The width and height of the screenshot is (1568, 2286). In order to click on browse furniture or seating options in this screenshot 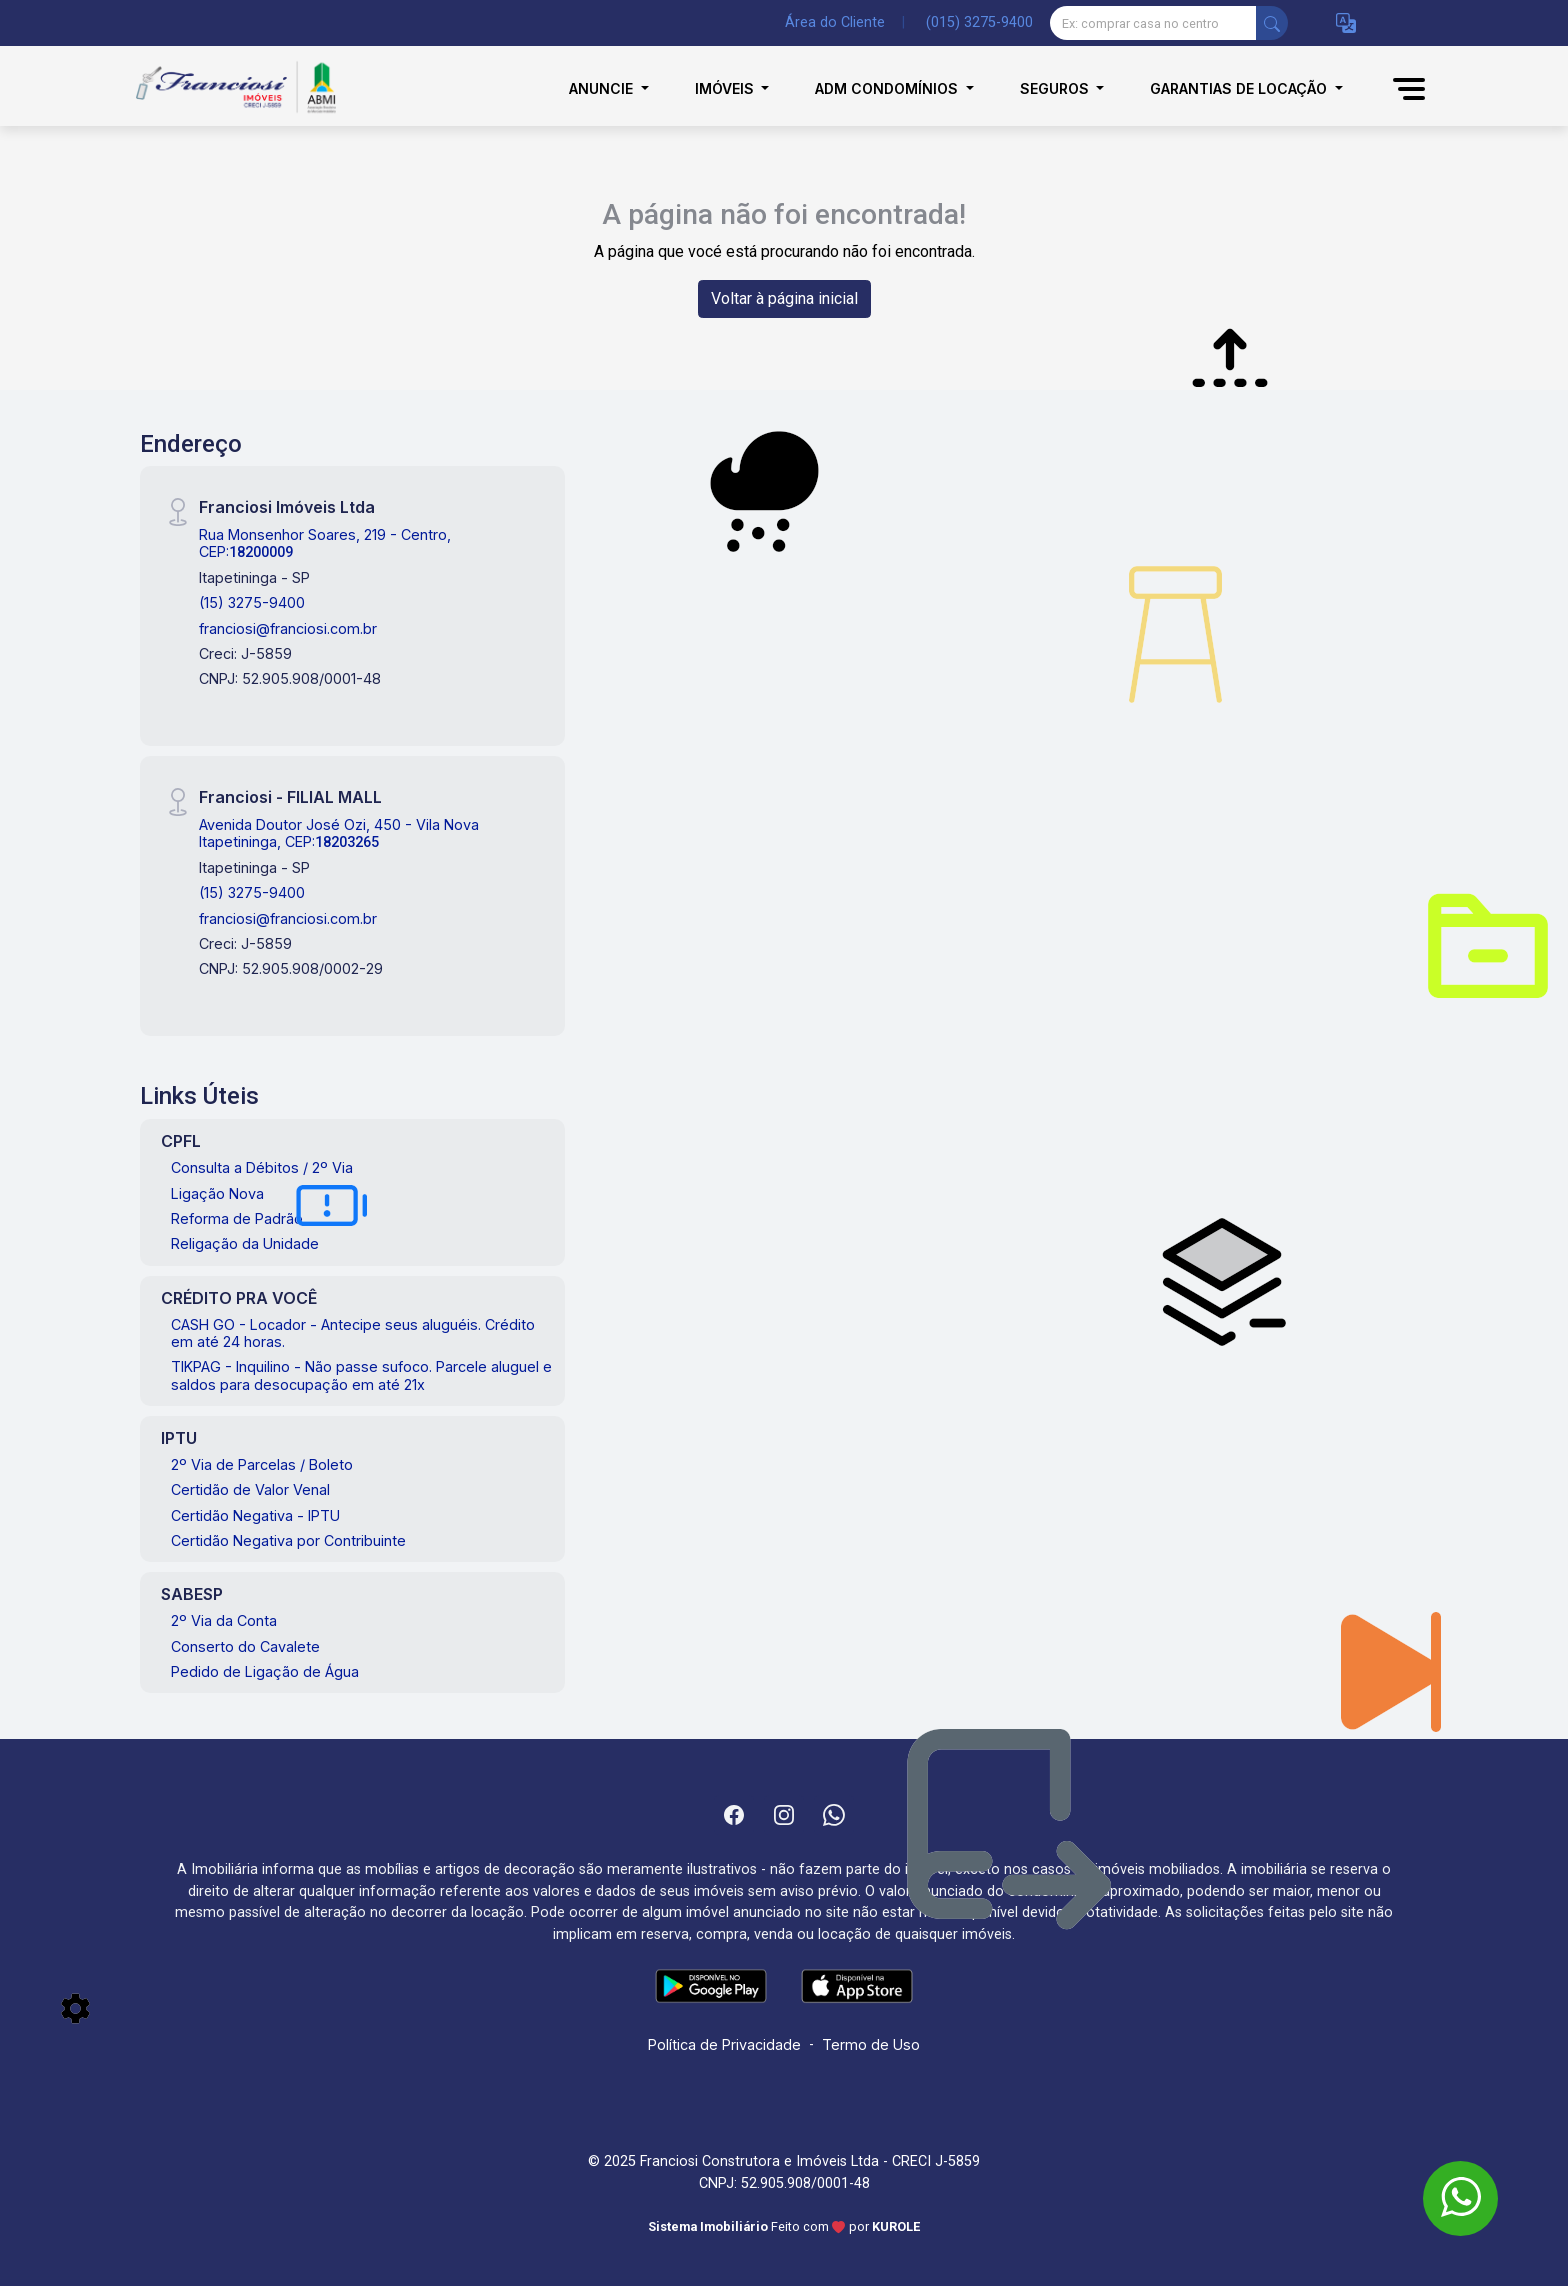, I will do `click(1175, 634)`.